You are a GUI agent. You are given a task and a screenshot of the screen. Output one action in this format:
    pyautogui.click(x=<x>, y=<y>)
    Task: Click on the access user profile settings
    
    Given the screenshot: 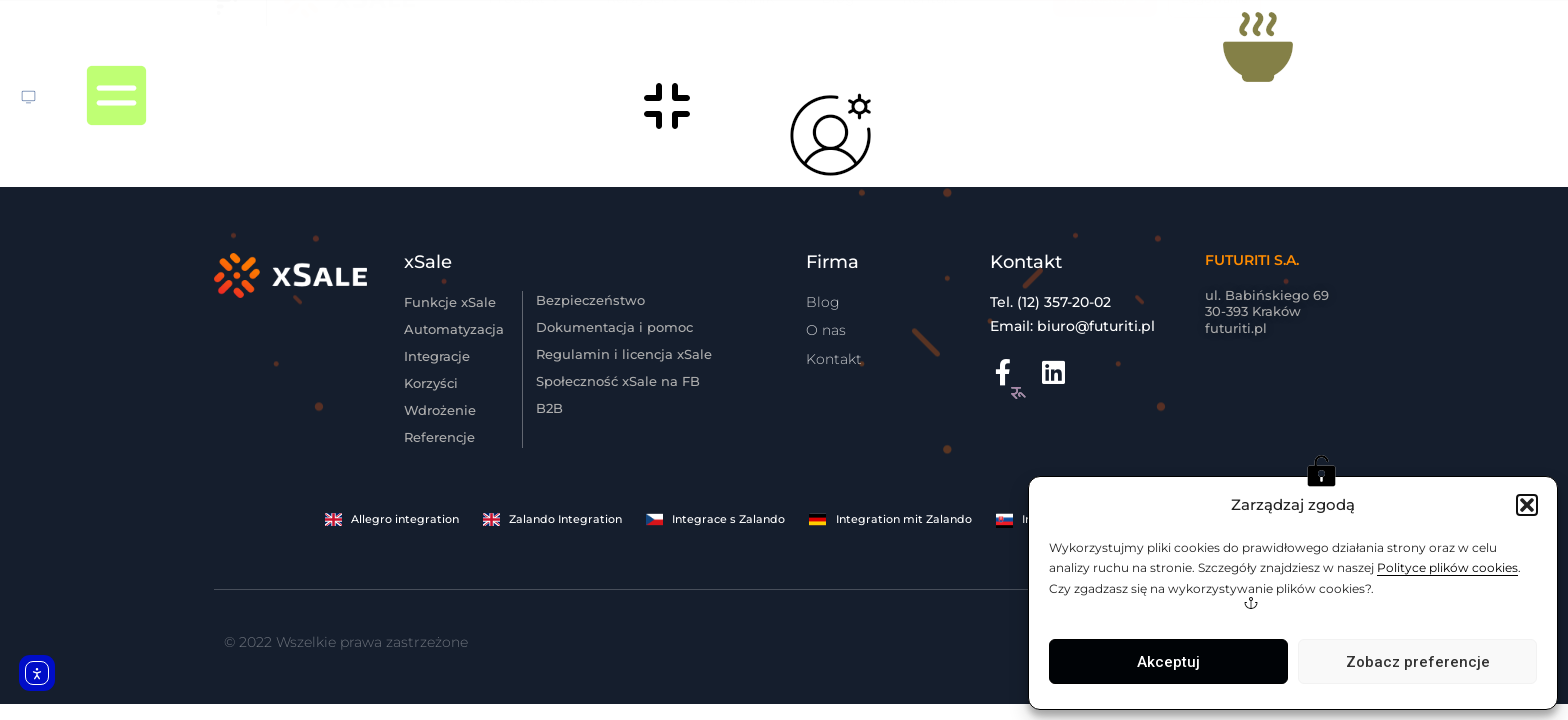 What is the action you would take?
    pyautogui.click(x=830, y=135)
    